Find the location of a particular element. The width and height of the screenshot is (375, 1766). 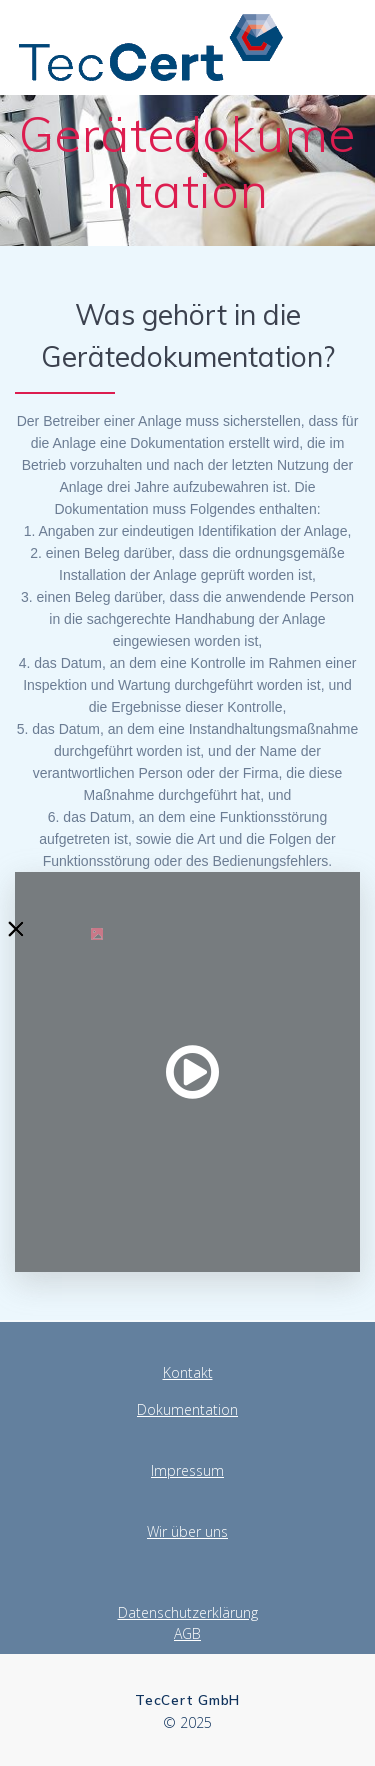

view image or photo is located at coordinates (97, 934).